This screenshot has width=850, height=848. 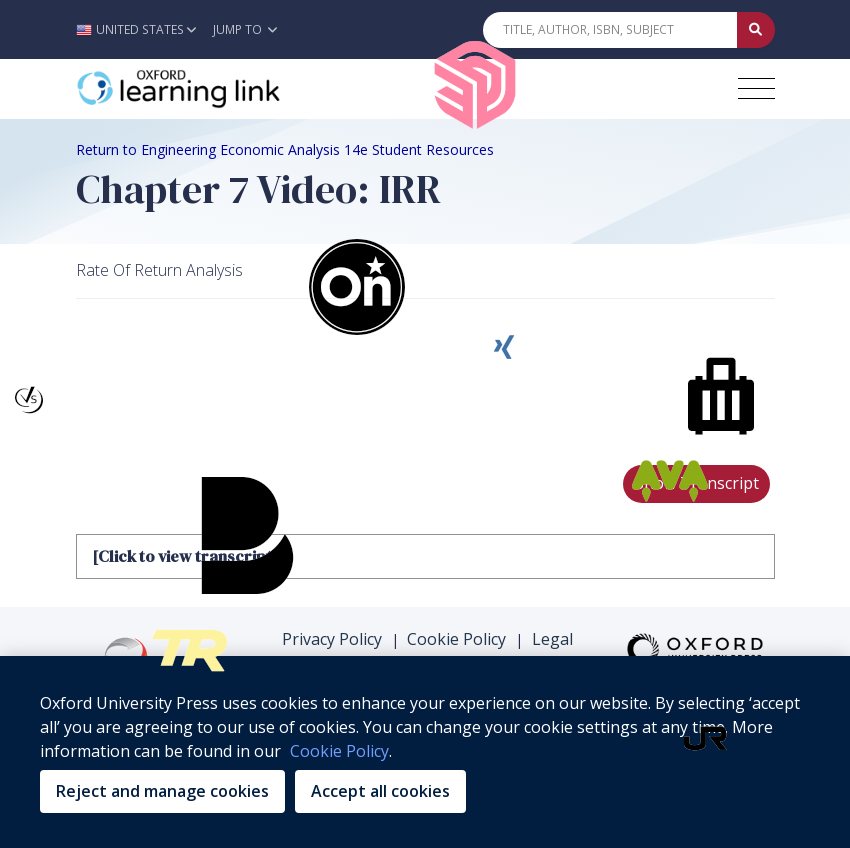 I want to click on open SketchUp 3D modeling application, so click(x=475, y=85).